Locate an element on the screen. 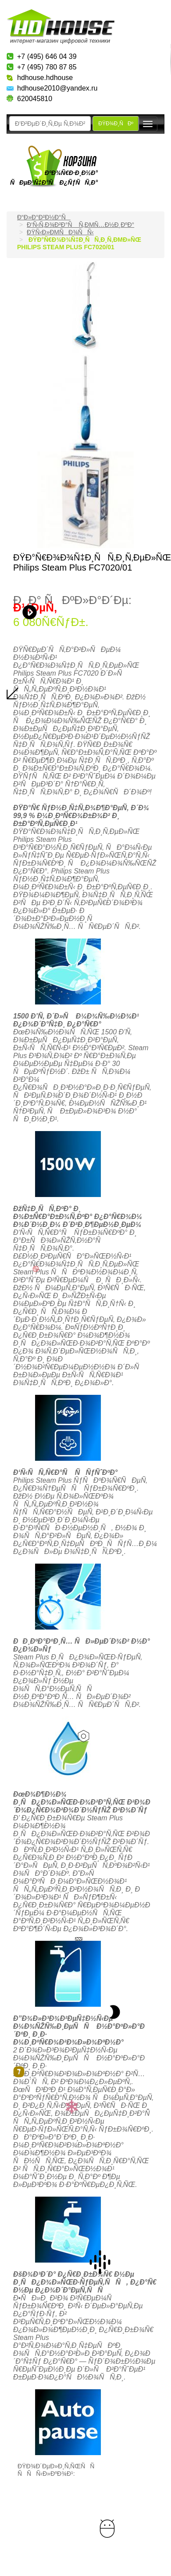 This screenshot has height=2576, width=171. open google podcasts app is located at coordinates (100, 2262).